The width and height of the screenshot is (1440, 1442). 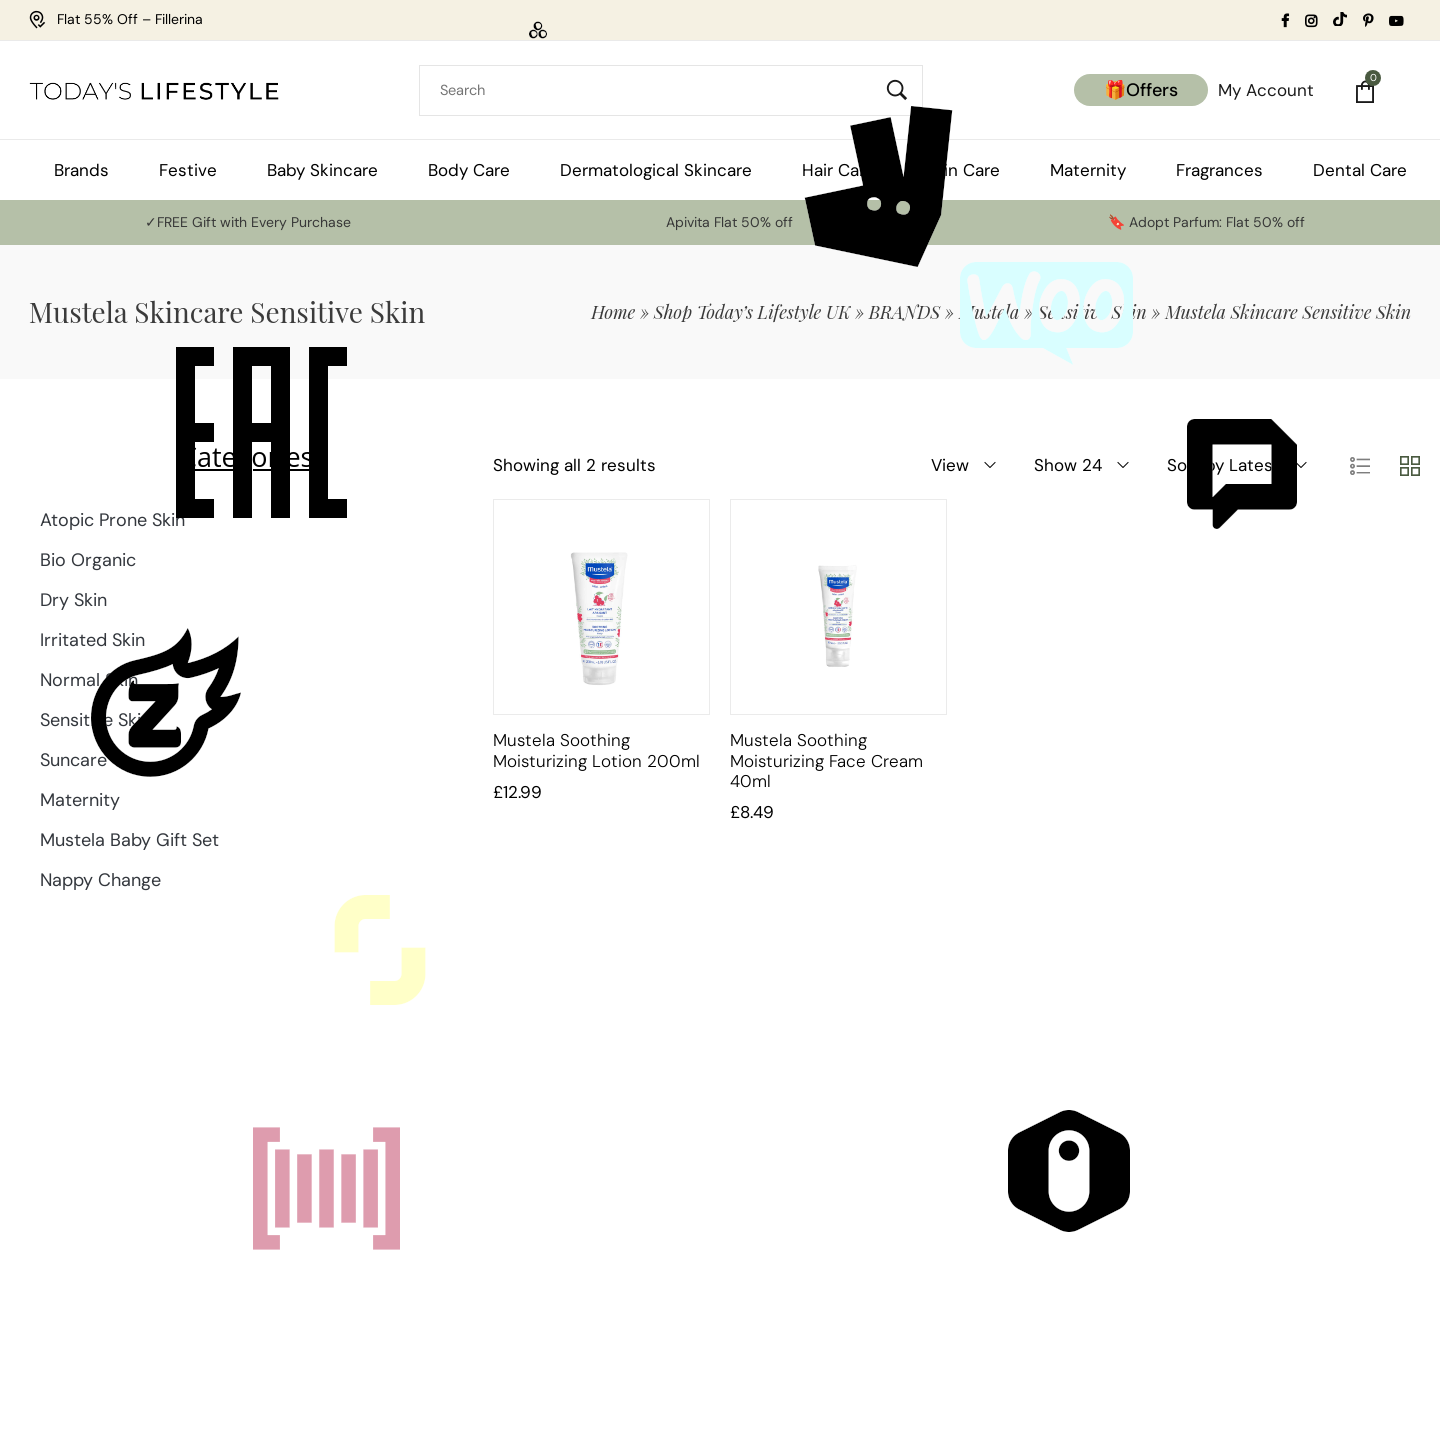 I want to click on open the Deliveroo food delivery app, so click(x=878, y=186).